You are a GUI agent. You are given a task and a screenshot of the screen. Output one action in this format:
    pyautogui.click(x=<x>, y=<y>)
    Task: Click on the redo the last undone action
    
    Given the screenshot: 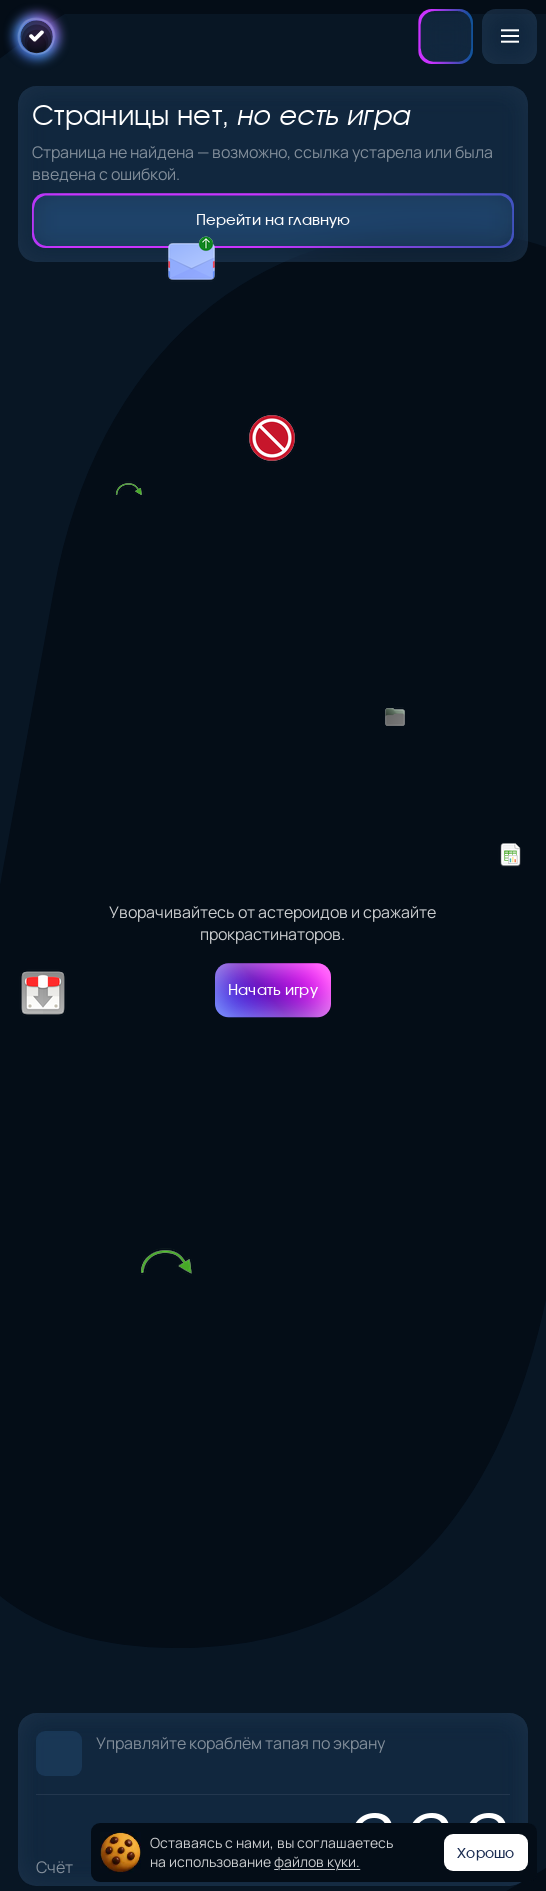 What is the action you would take?
    pyautogui.click(x=166, y=1261)
    